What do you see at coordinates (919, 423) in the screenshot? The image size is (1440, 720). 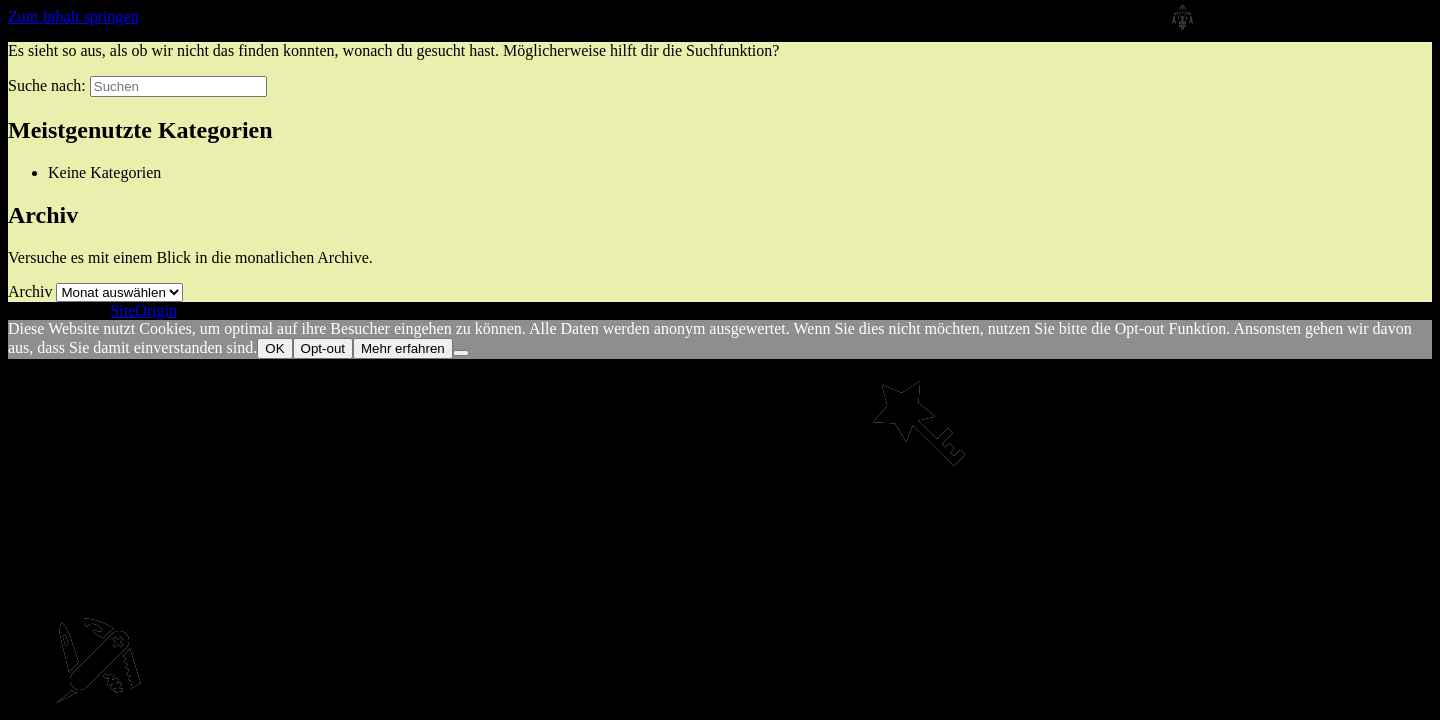 I see `unlock premium or starred content` at bounding box center [919, 423].